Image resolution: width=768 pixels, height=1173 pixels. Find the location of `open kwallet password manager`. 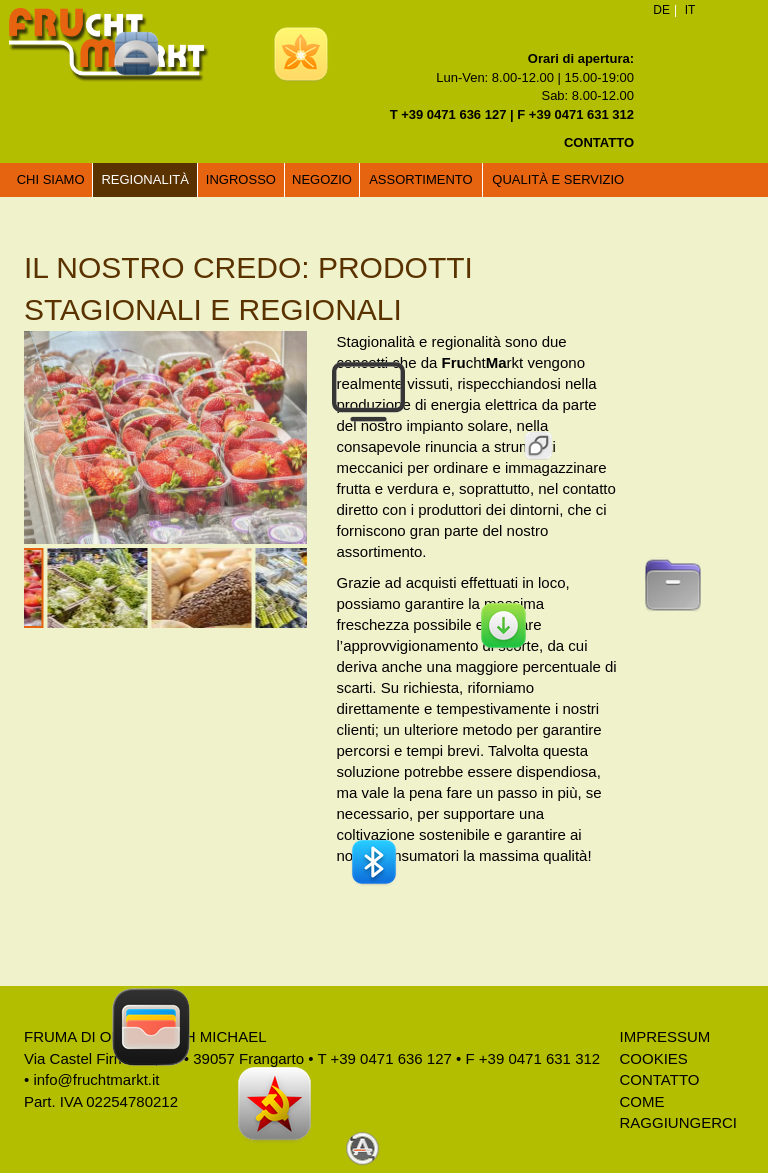

open kwallet password manager is located at coordinates (151, 1027).